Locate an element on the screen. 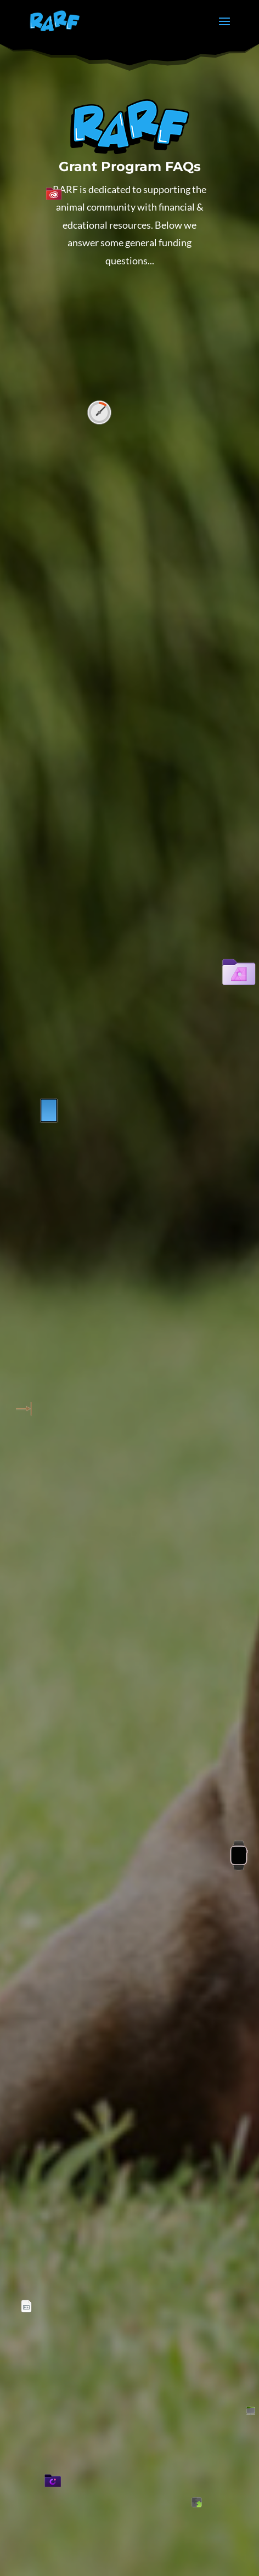 This screenshot has width=259, height=2576. go to the last item or page is located at coordinates (24, 1408).